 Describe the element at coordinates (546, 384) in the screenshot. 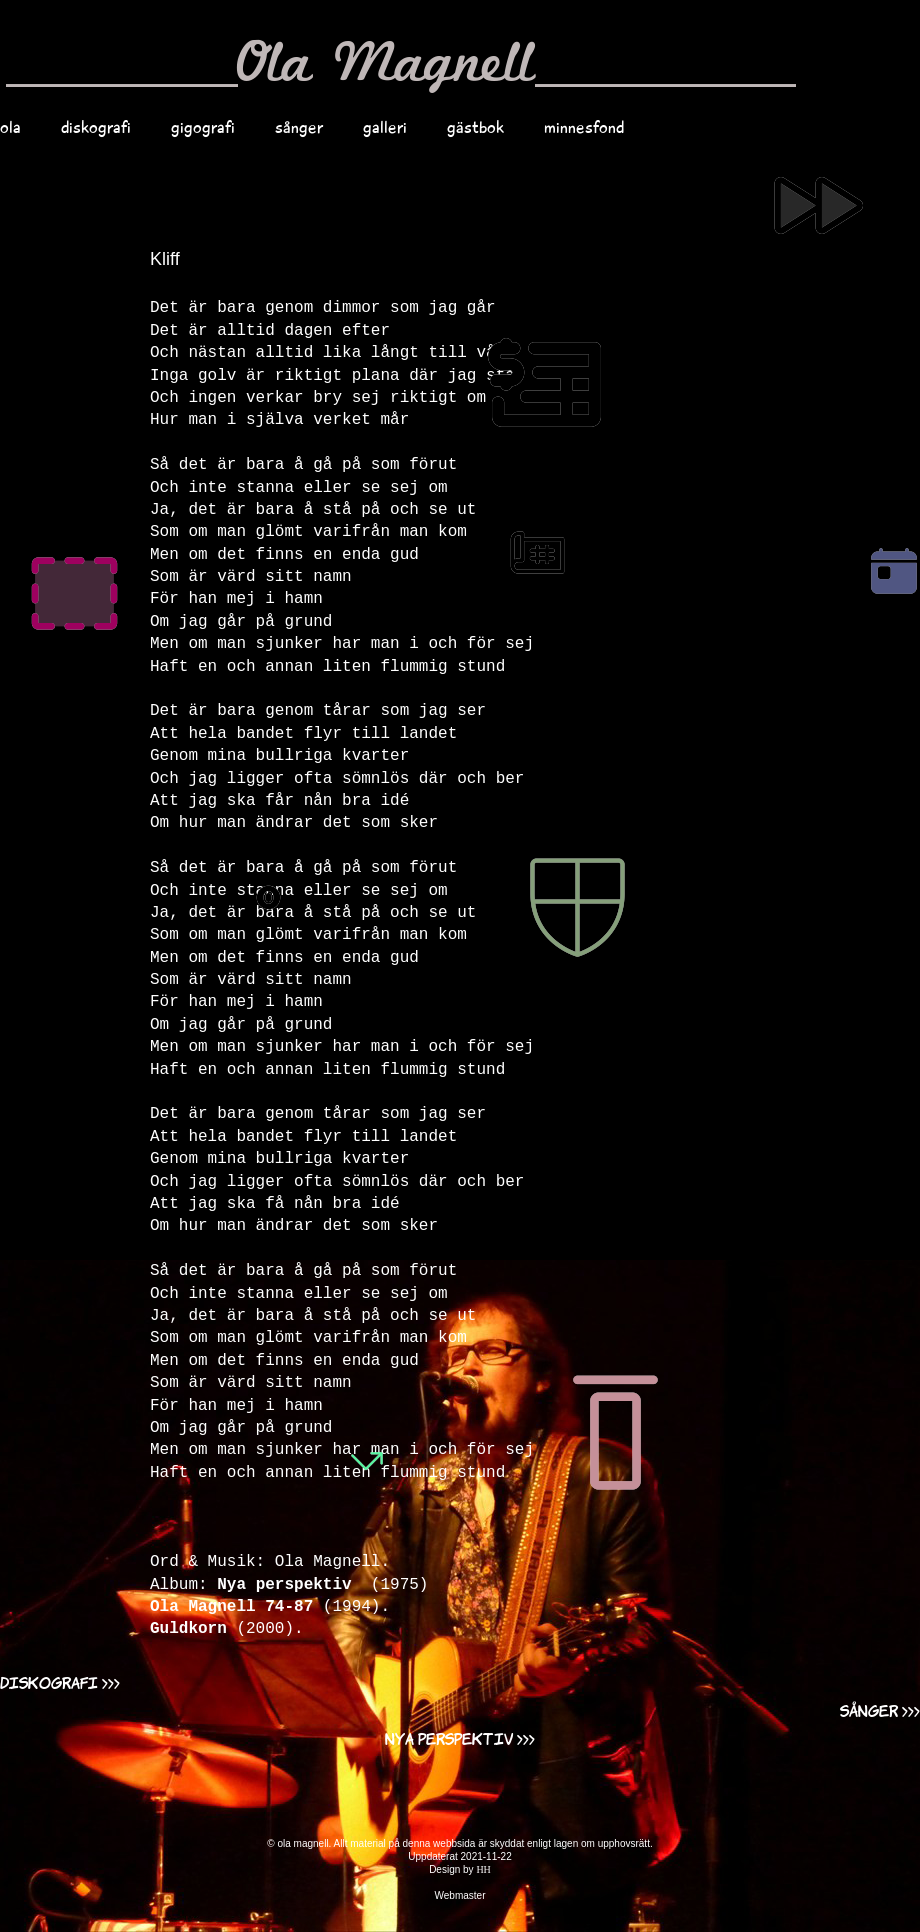

I see `view invoice or billing details` at that location.